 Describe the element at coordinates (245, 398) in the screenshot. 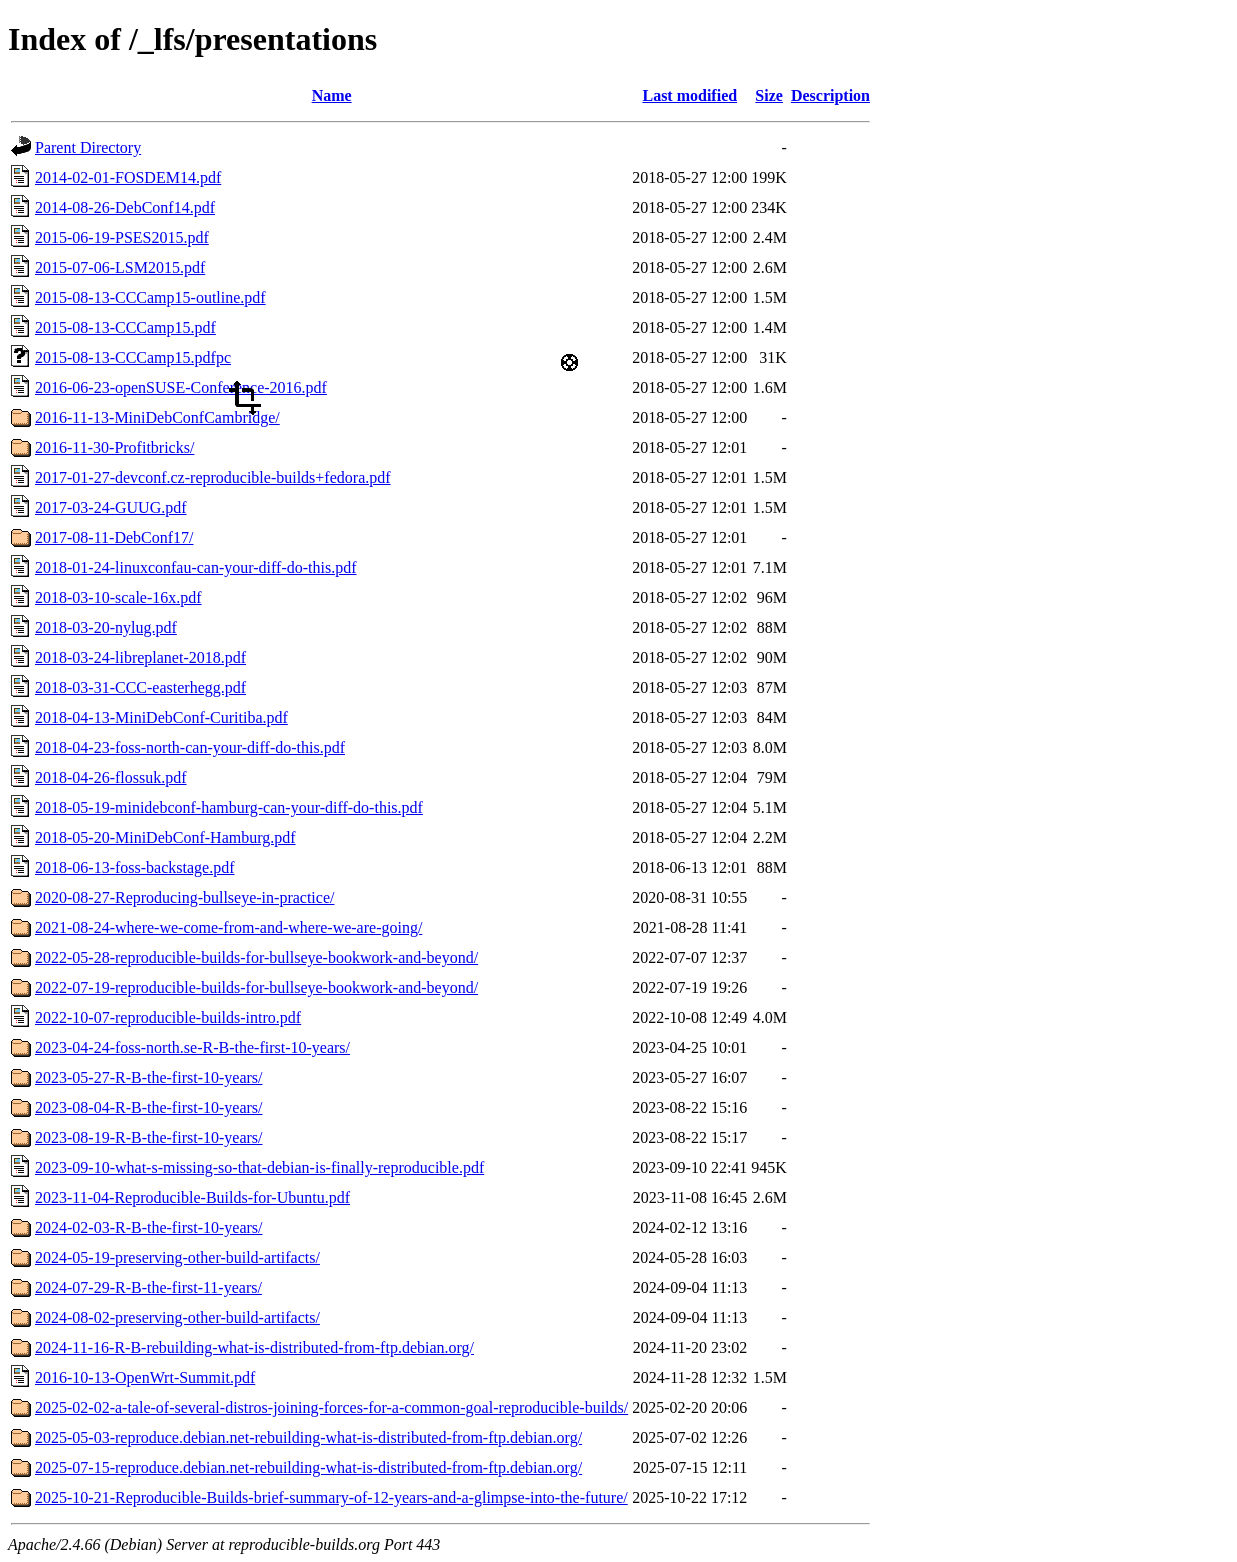

I see `transform or resize an image` at that location.